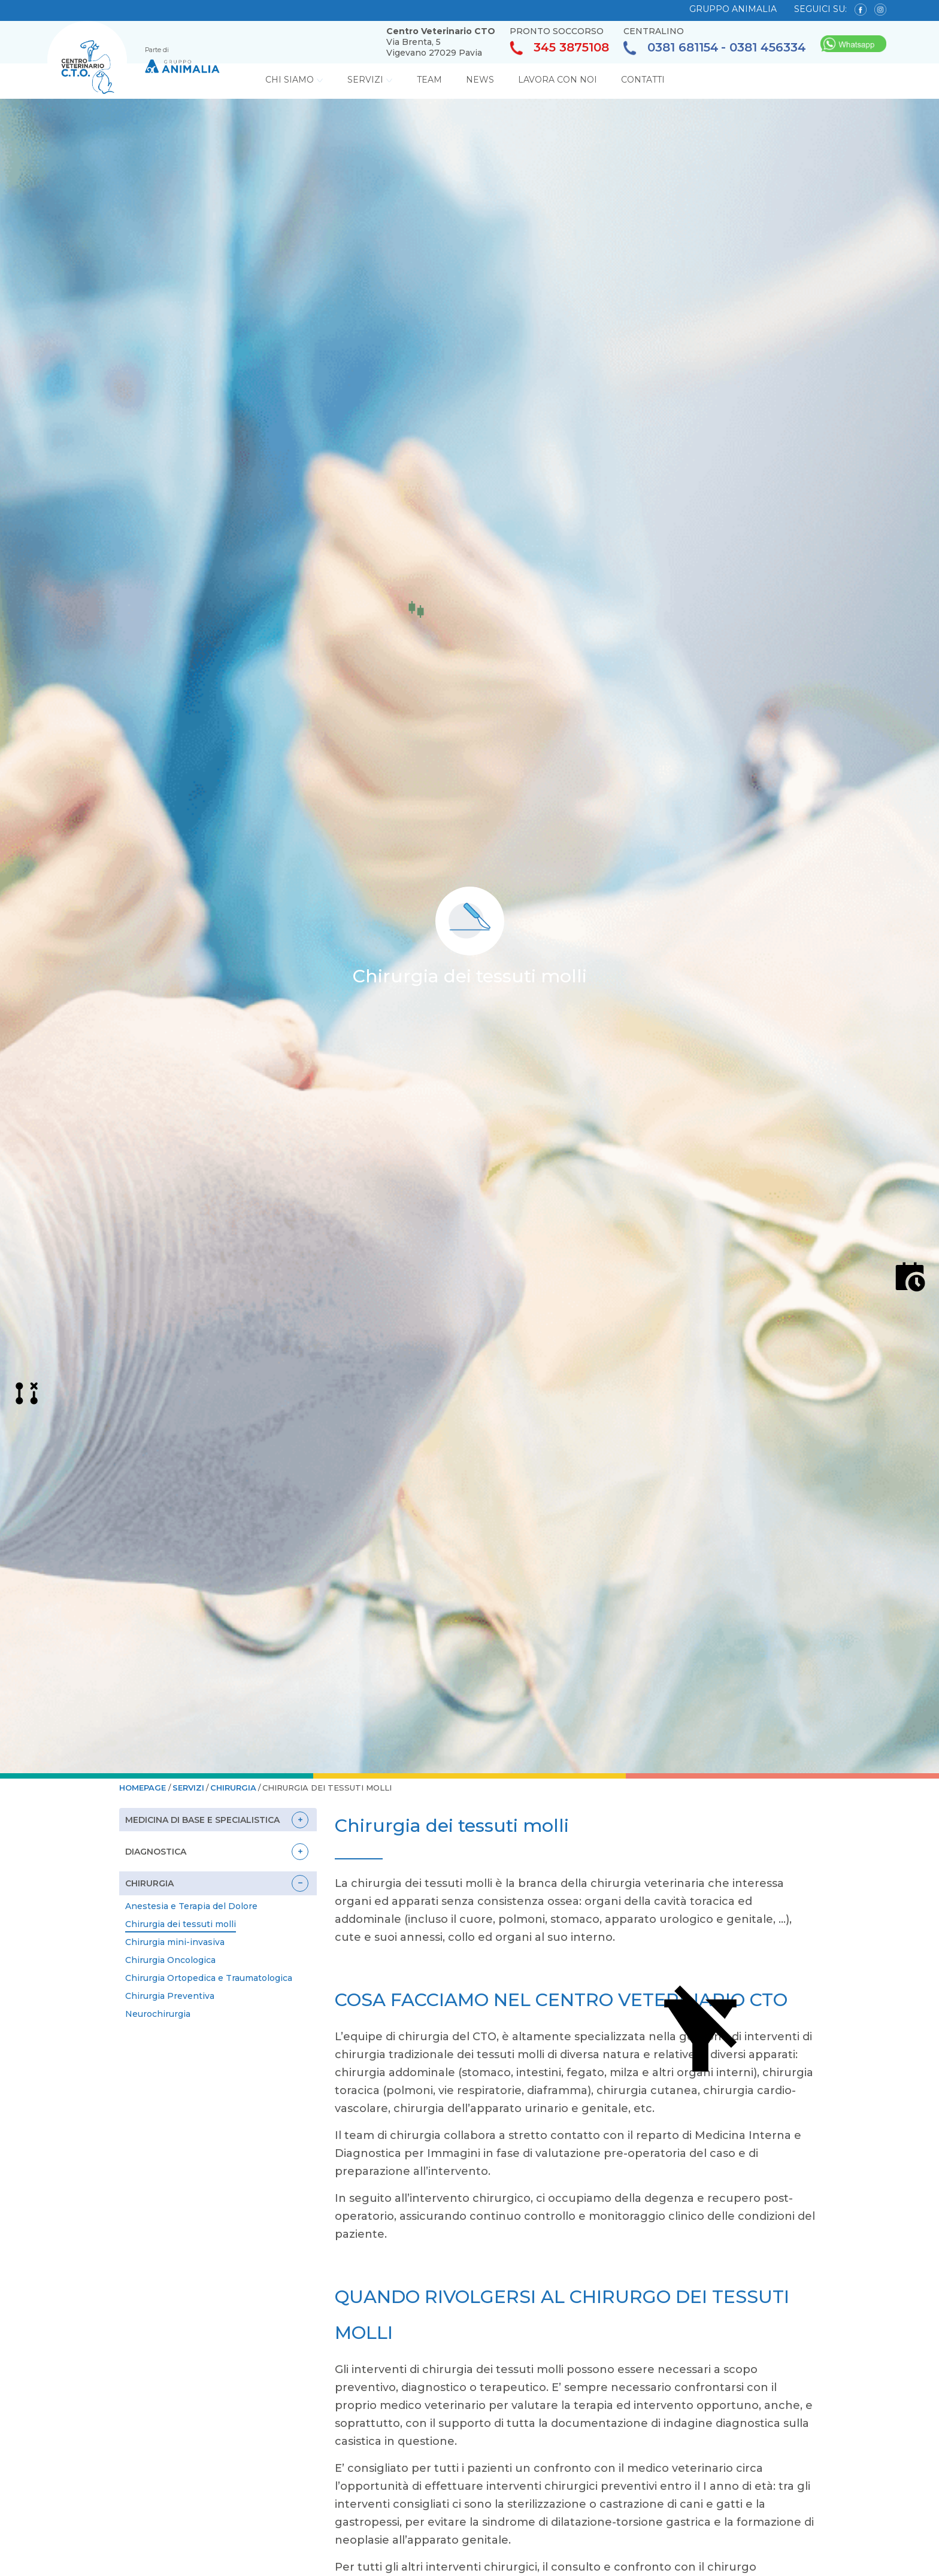 The width and height of the screenshot is (939, 2576). Describe the element at coordinates (26, 1393) in the screenshot. I see `close or reject a pull request` at that location.